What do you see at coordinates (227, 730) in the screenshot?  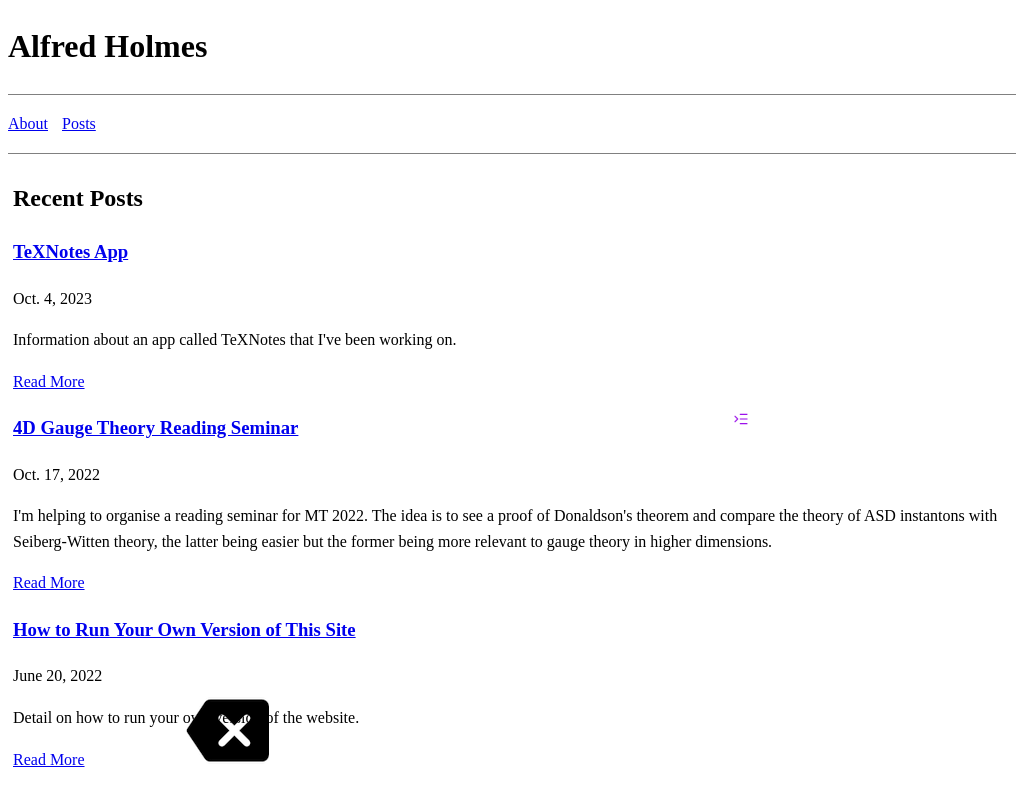 I see `delete the last character entered` at bounding box center [227, 730].